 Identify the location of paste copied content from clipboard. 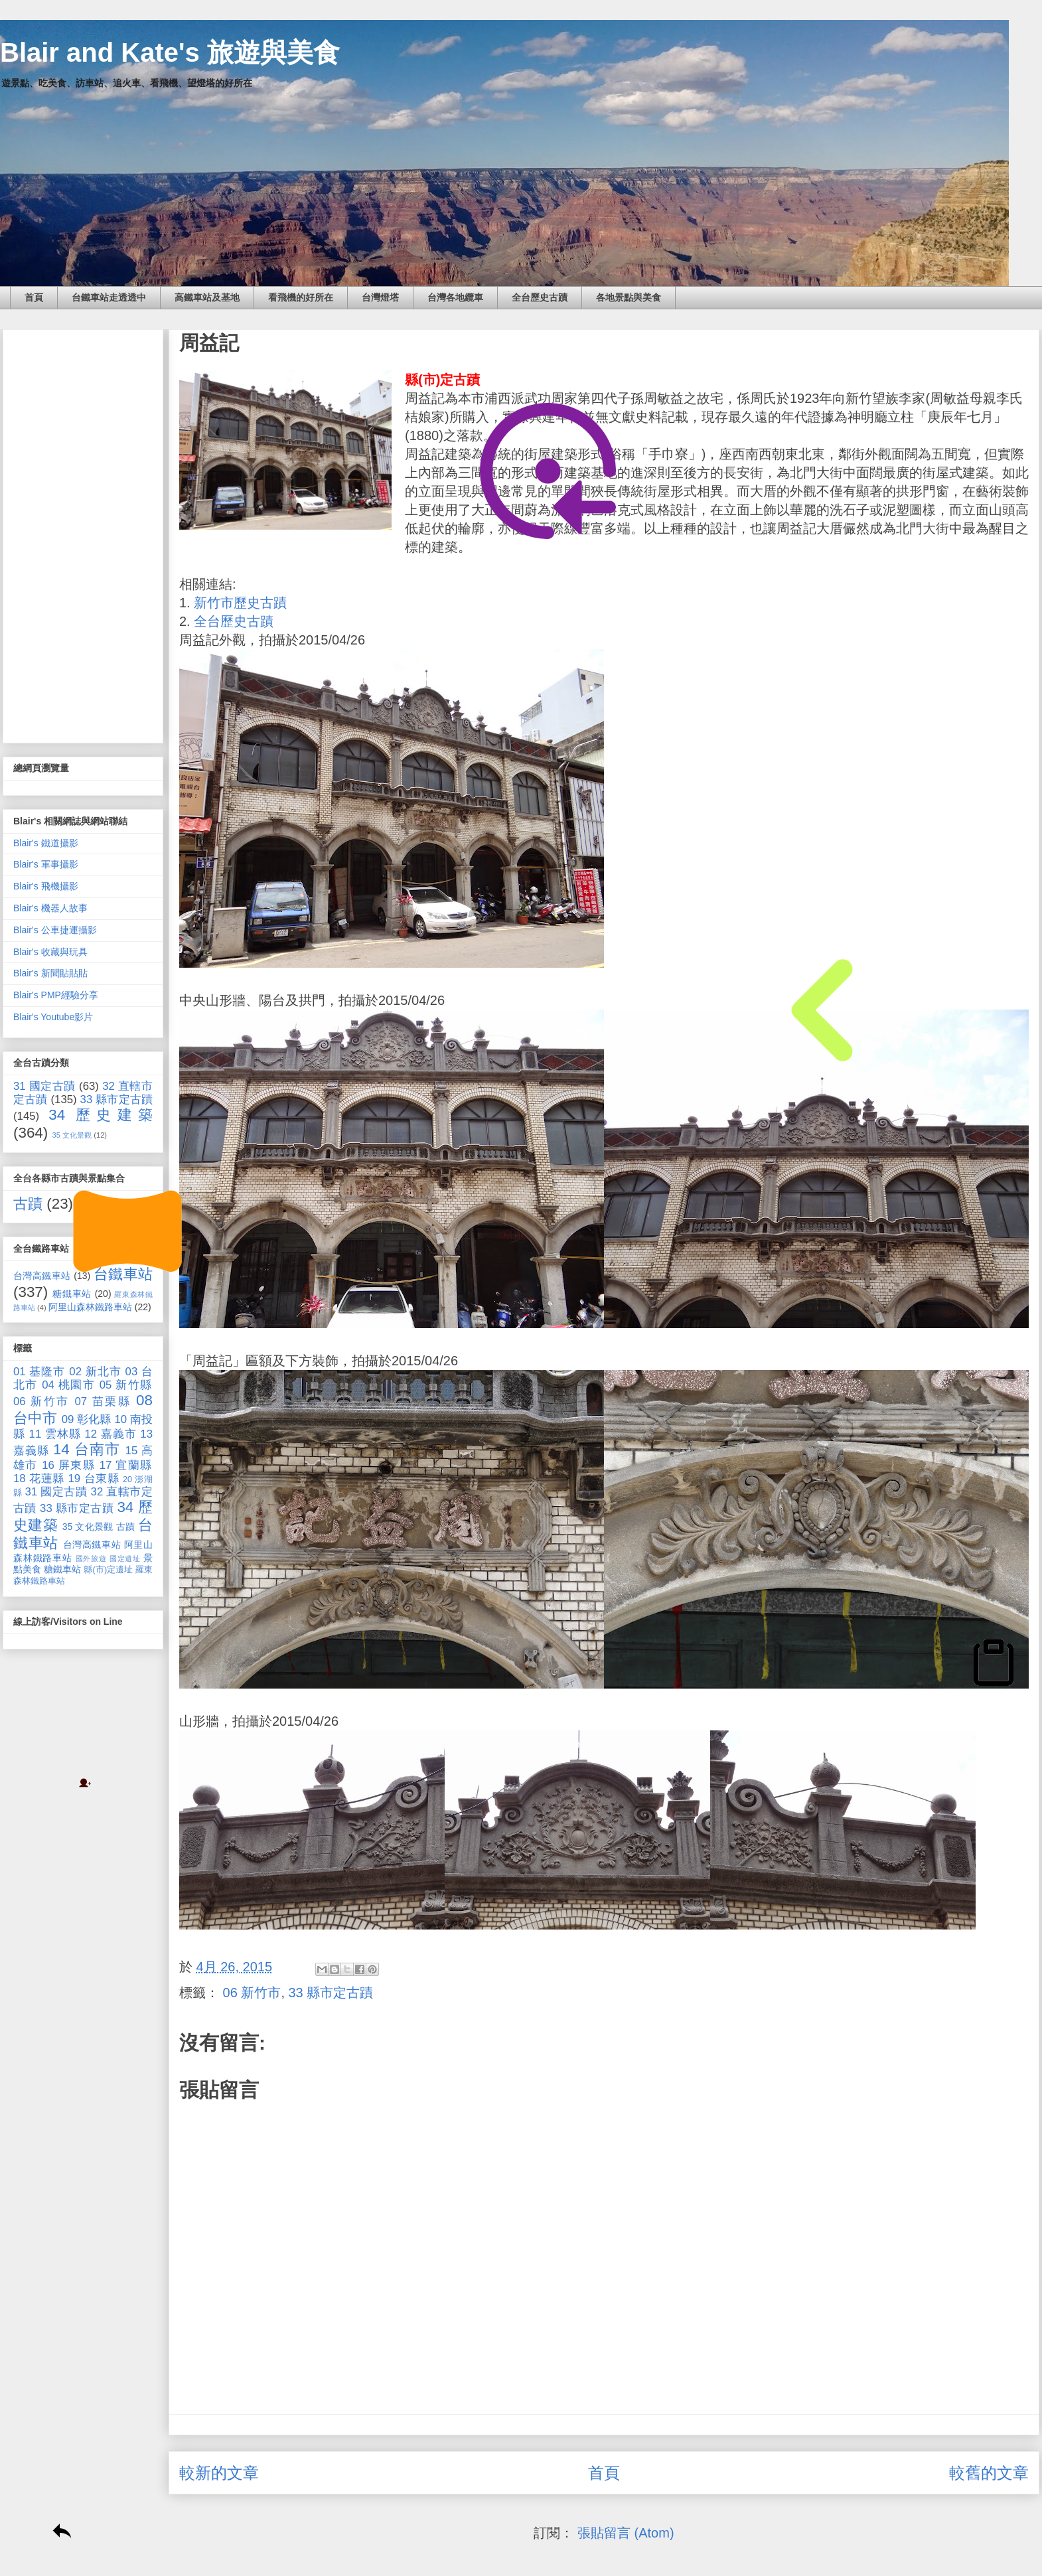
(994, 1663).